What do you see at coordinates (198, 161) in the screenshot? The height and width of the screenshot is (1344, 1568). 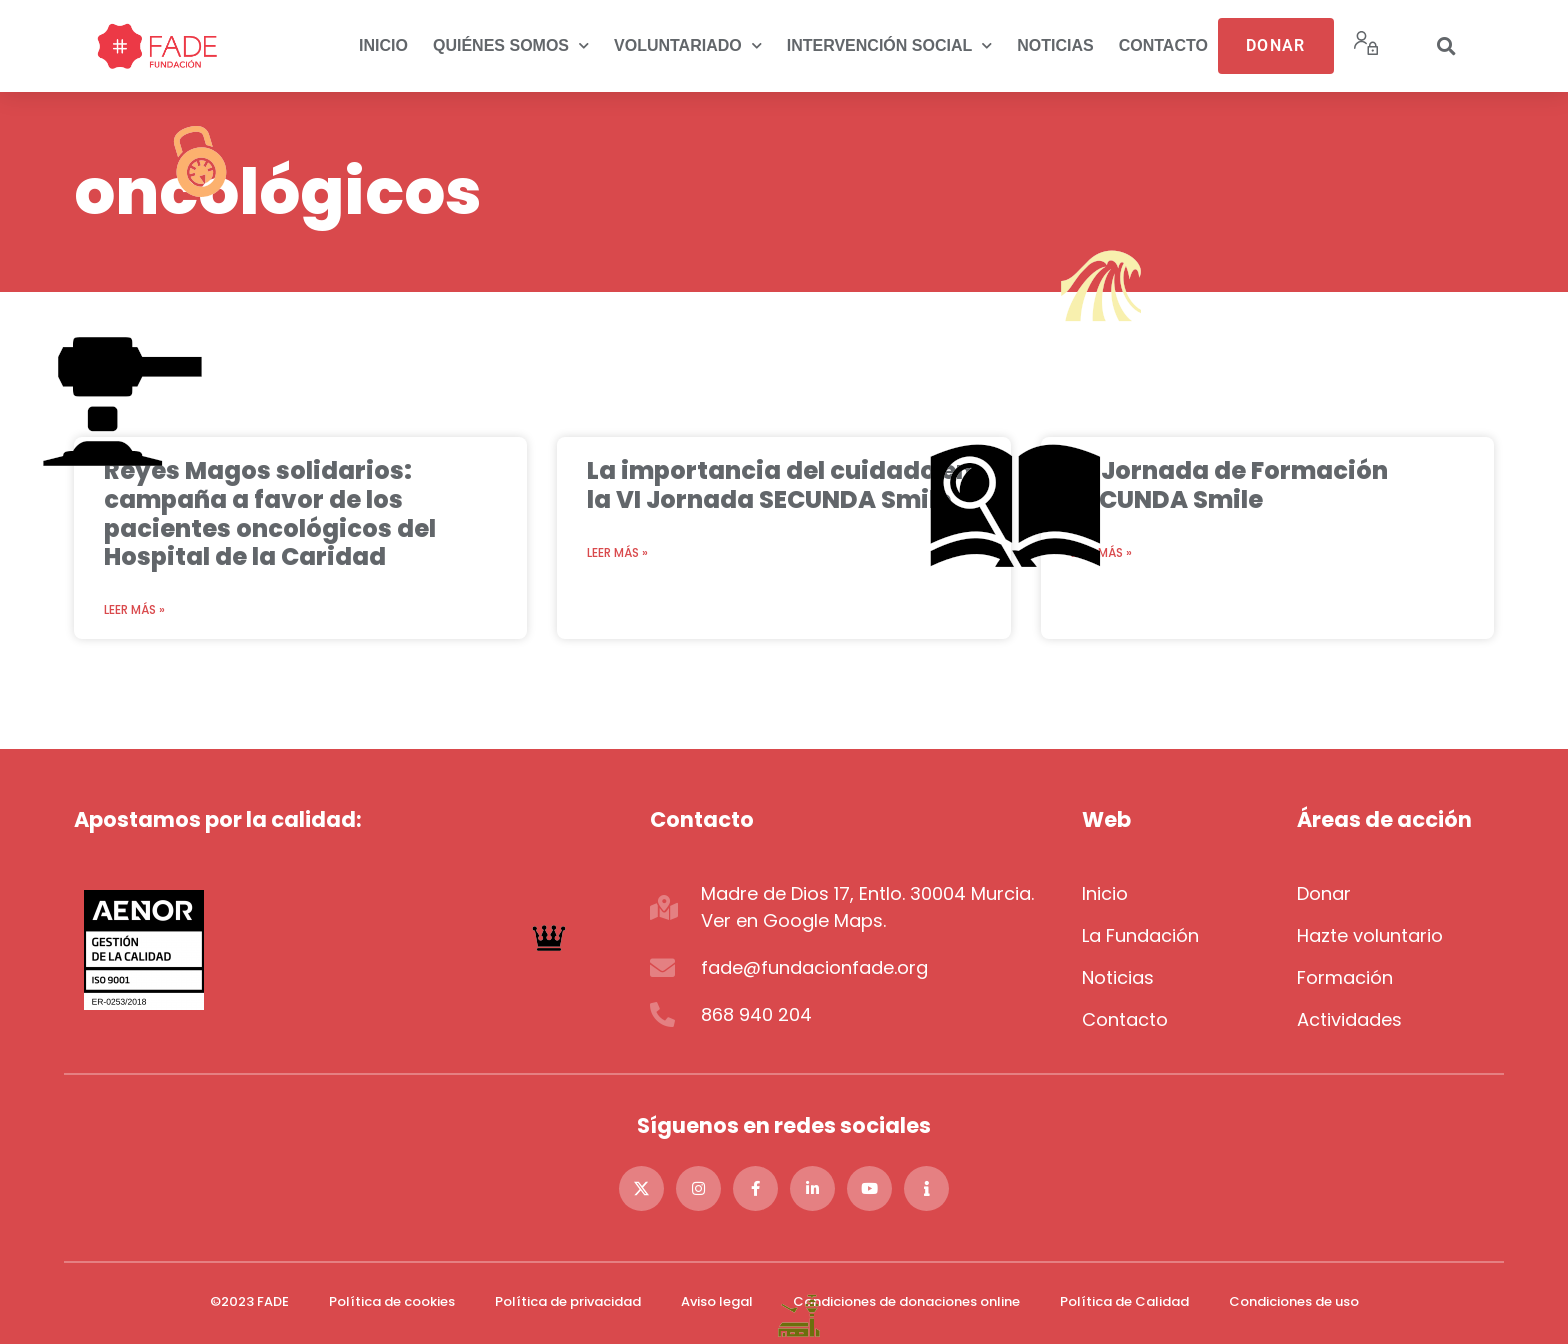 I see `access security or lock settings` at bounding box center [198, 161].